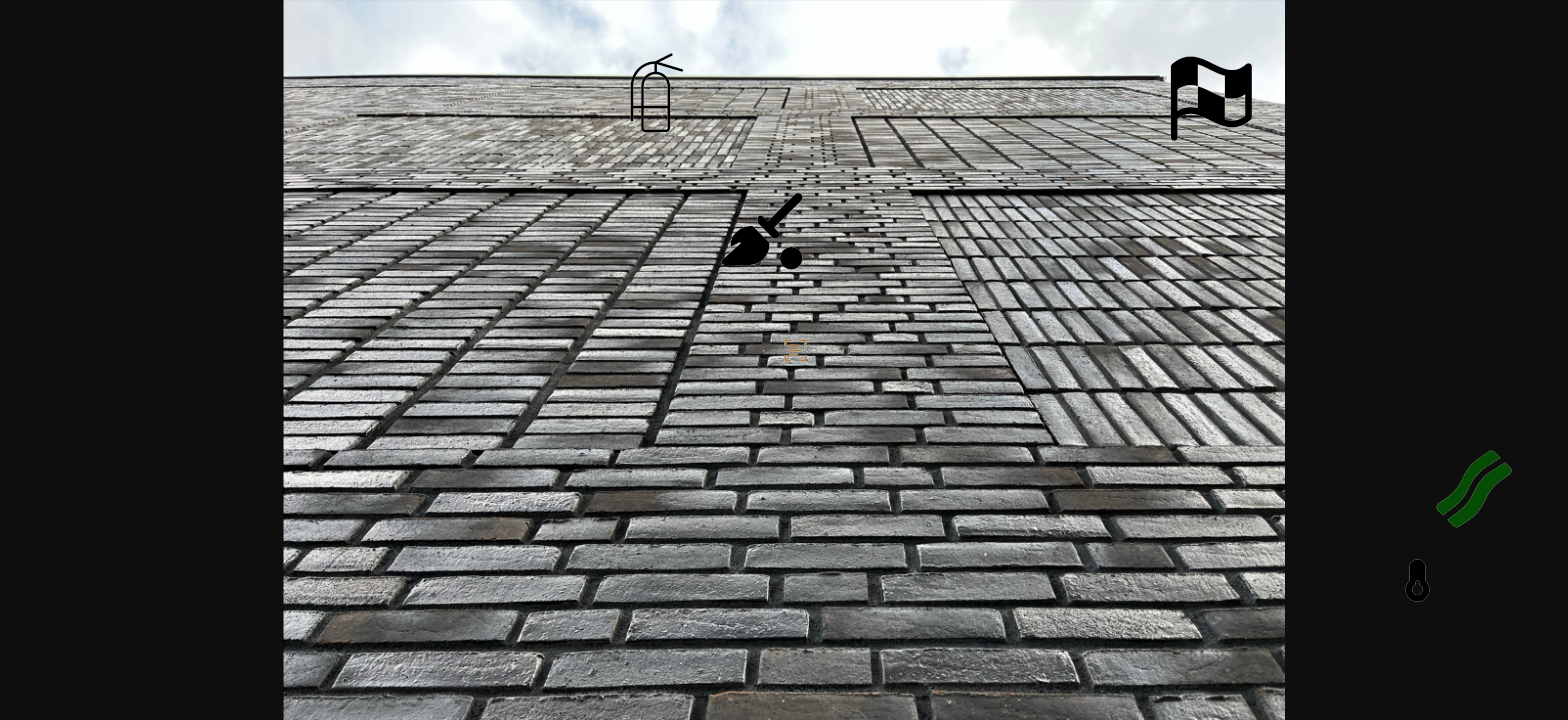  Describe the element at coordinates (795, 350) in the screenshot. I see `scan document to extract text` at that location.